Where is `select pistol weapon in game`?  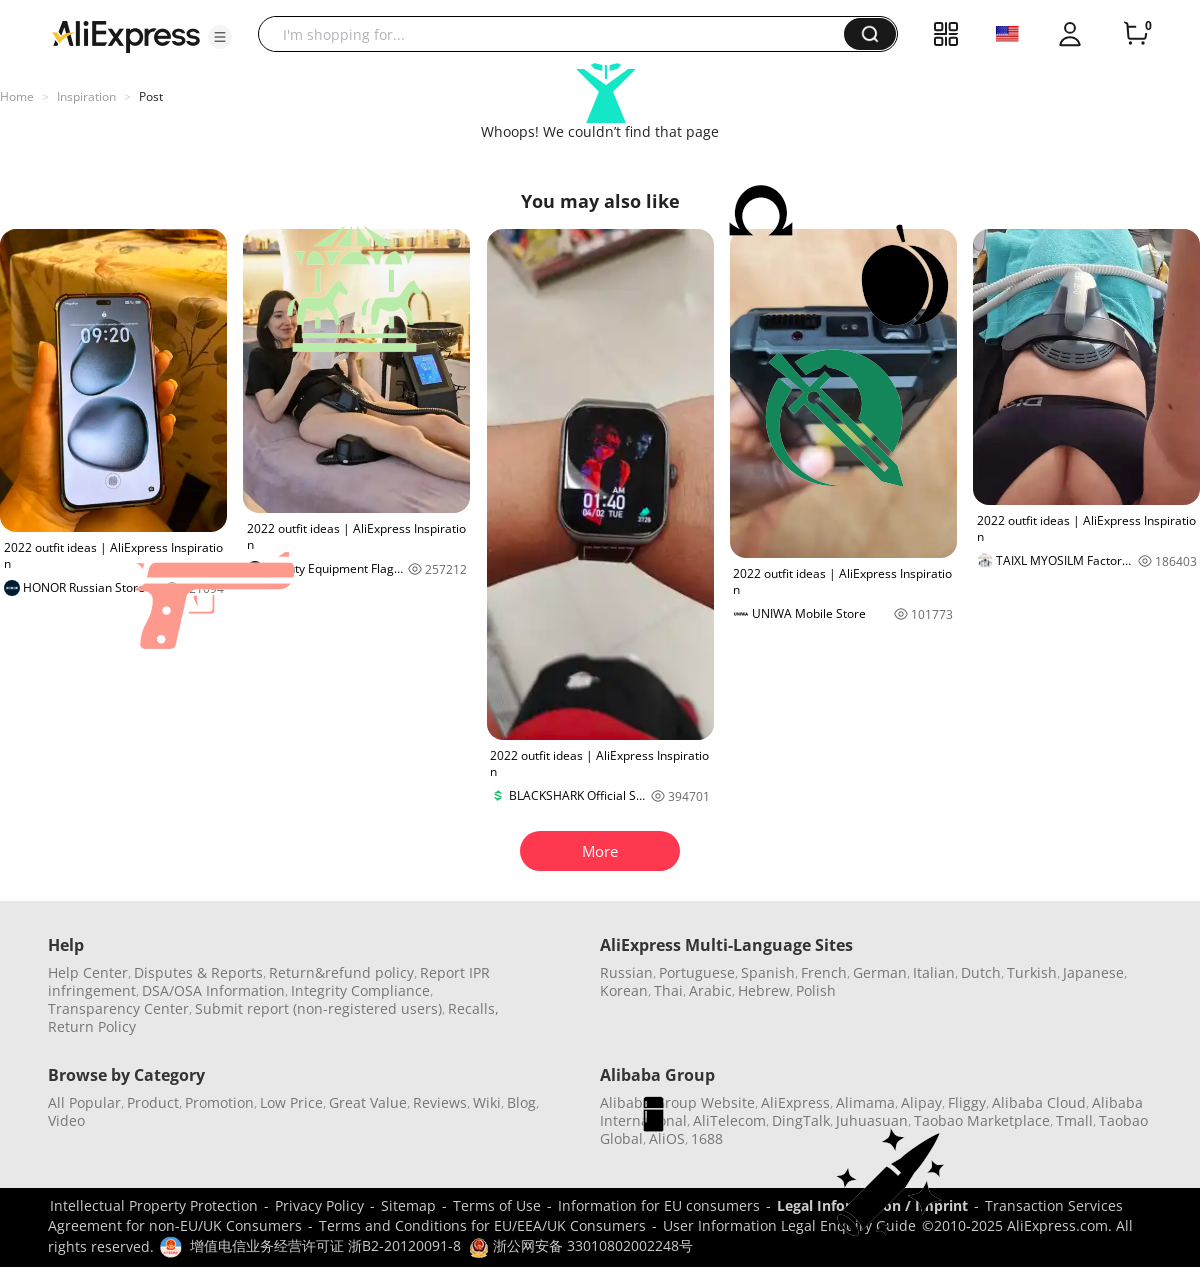
select pistol weapon in game is located at coordinates (214, 600).